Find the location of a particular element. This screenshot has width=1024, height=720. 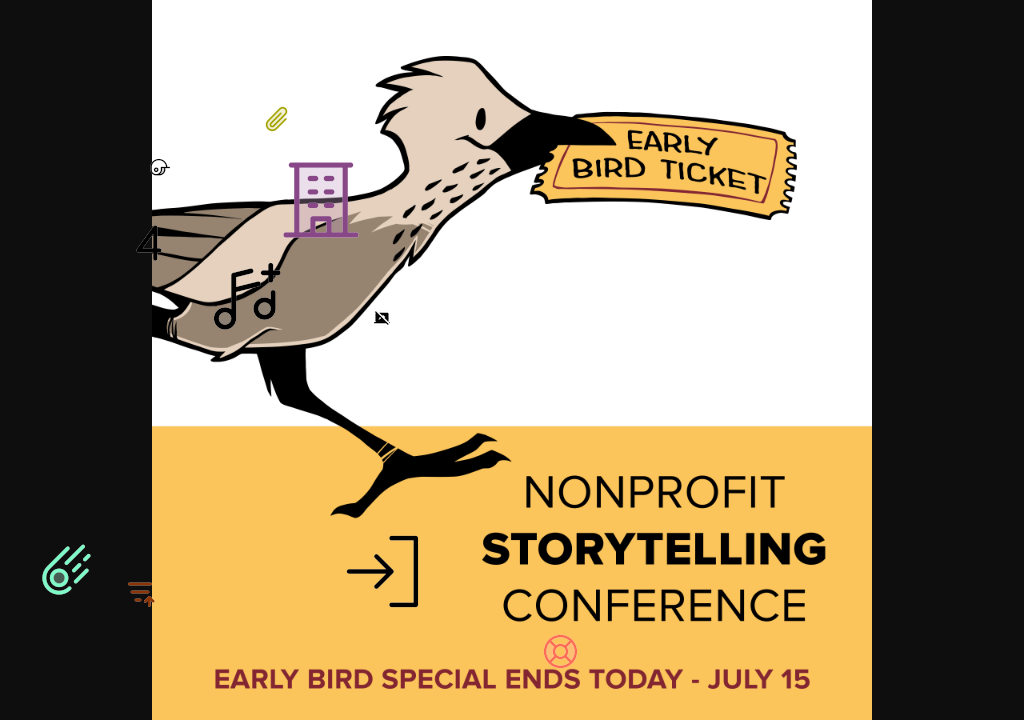

view baseball or sports equipment is located at coordinates (159, 167).